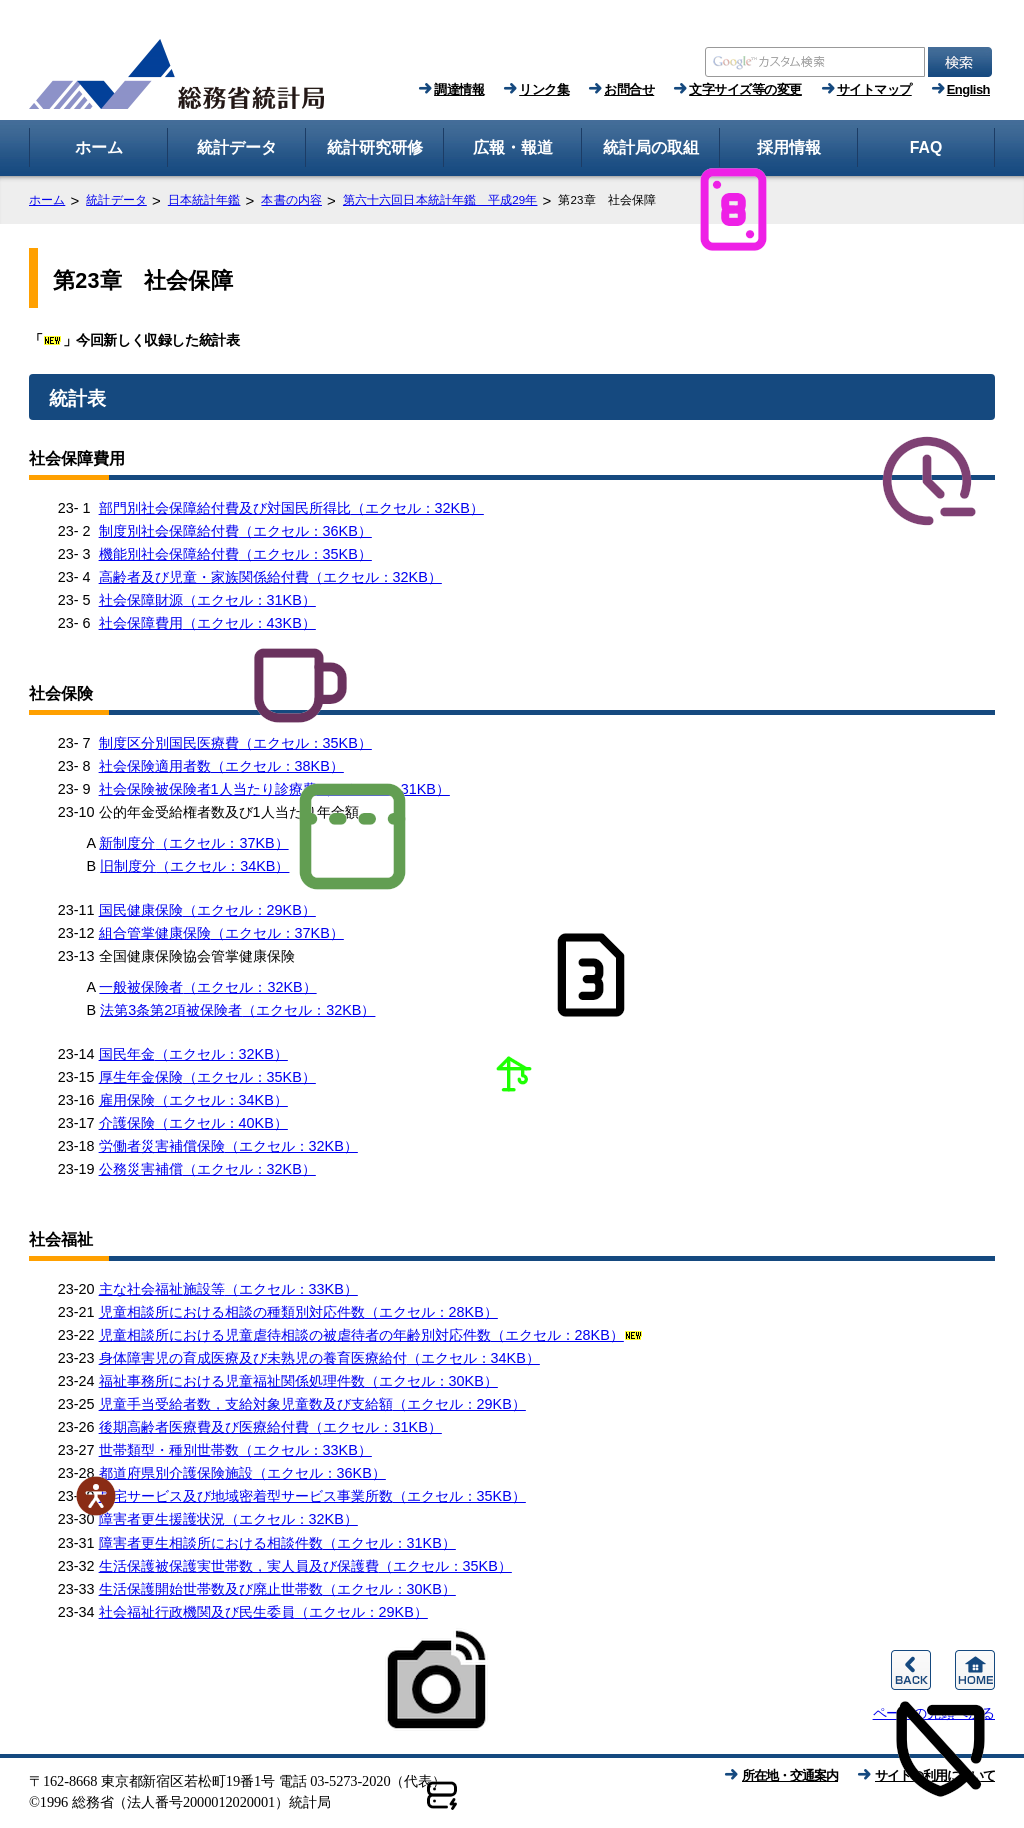 Image resolution: width=1024 pixels, height=1828 pixels. Describe the element at coordinates (733, 209) in the screenshot. I see `playing card with number 8` at that location.